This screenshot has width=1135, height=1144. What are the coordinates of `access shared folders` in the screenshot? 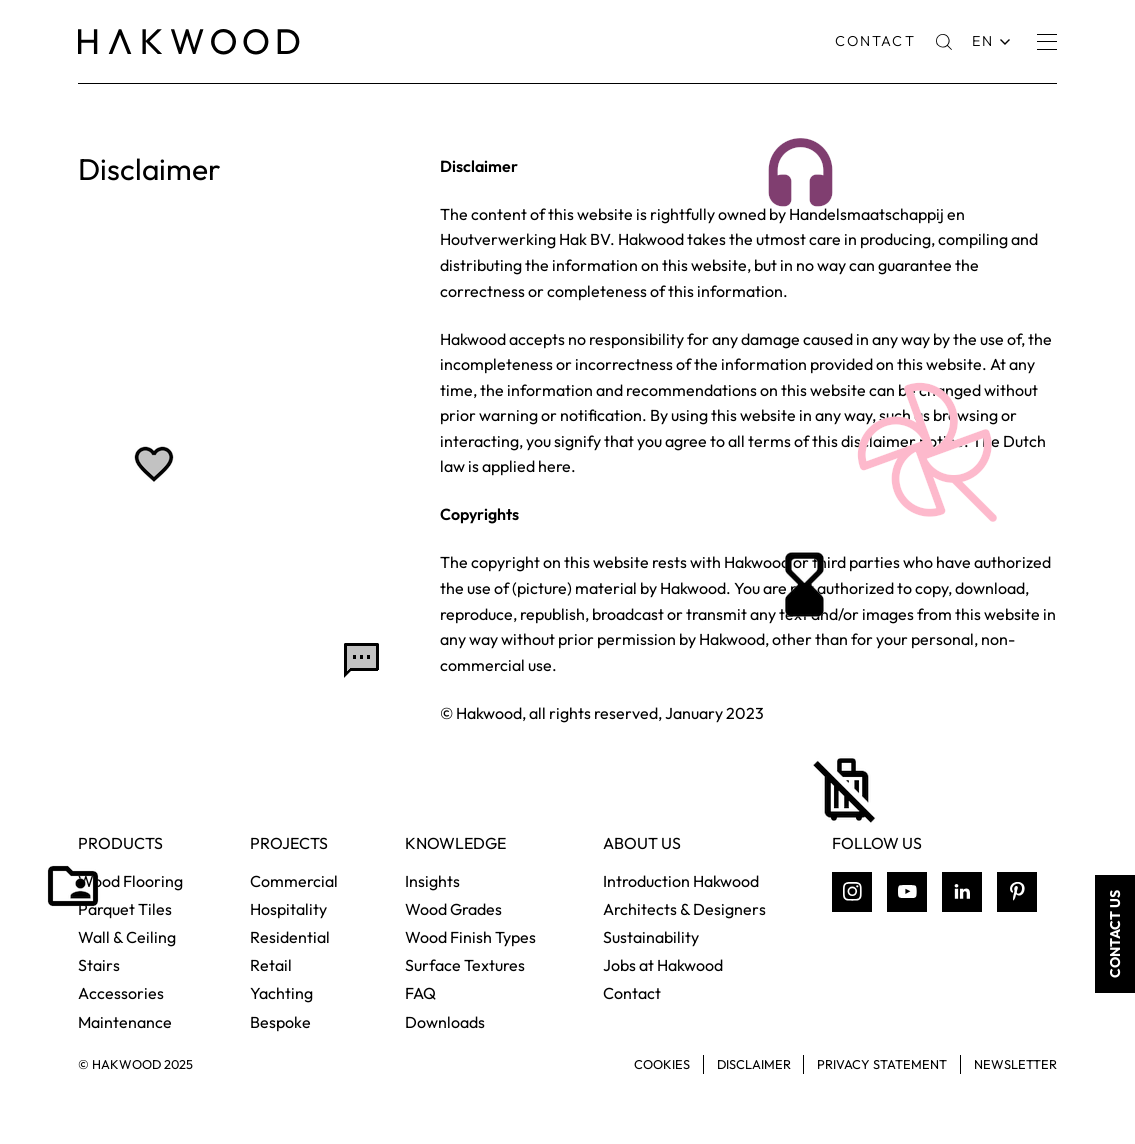 It's located at (73, 886).